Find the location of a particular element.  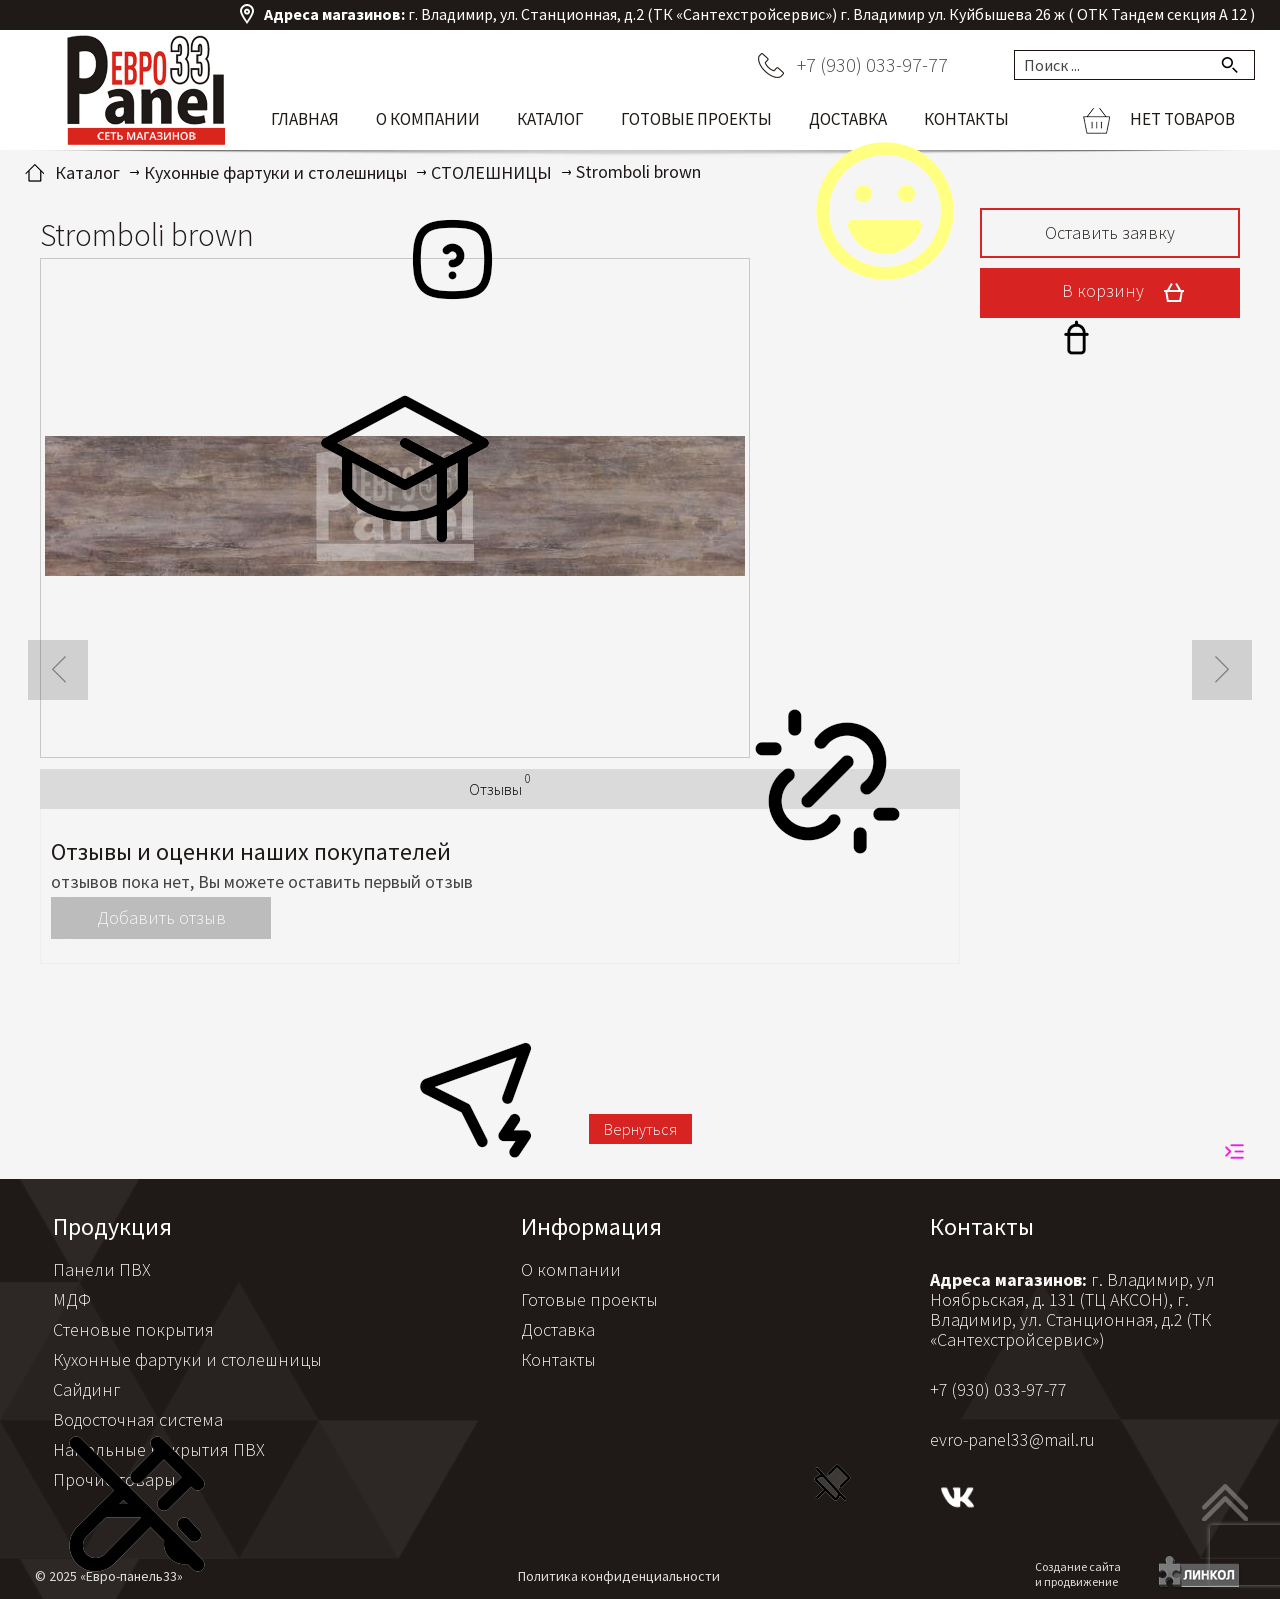

access help or support resources is located at coordinates (452, 259).